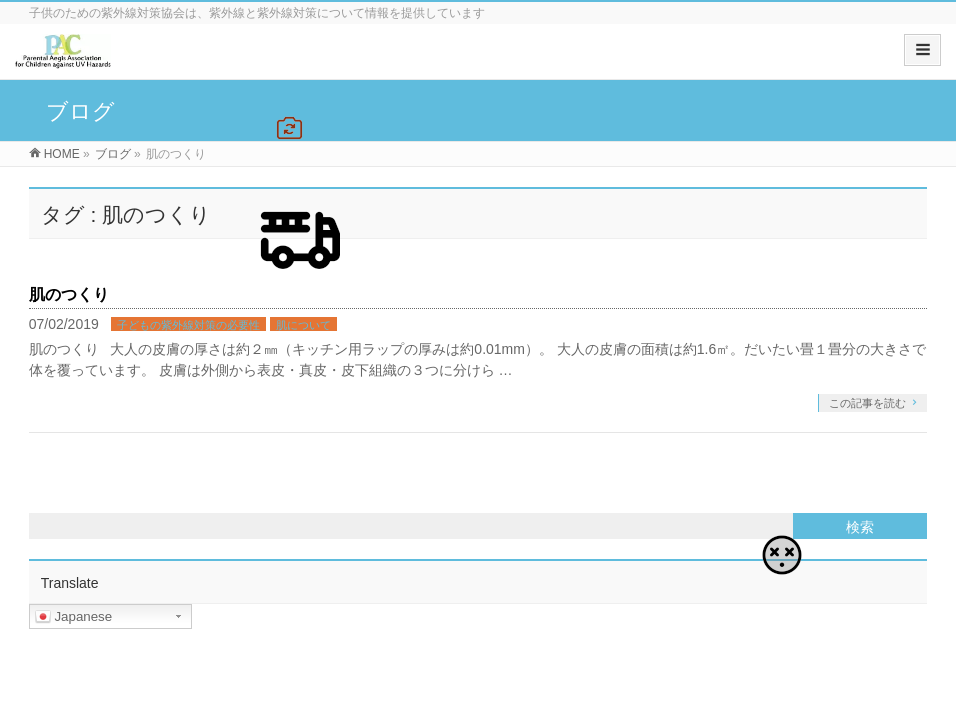 The width and height of the screenshot is (956, 720). What do you see at coordinates (298, 236) in the screenshot?
I see `emergency services or fire department contact` at bounding box center [298, 236].